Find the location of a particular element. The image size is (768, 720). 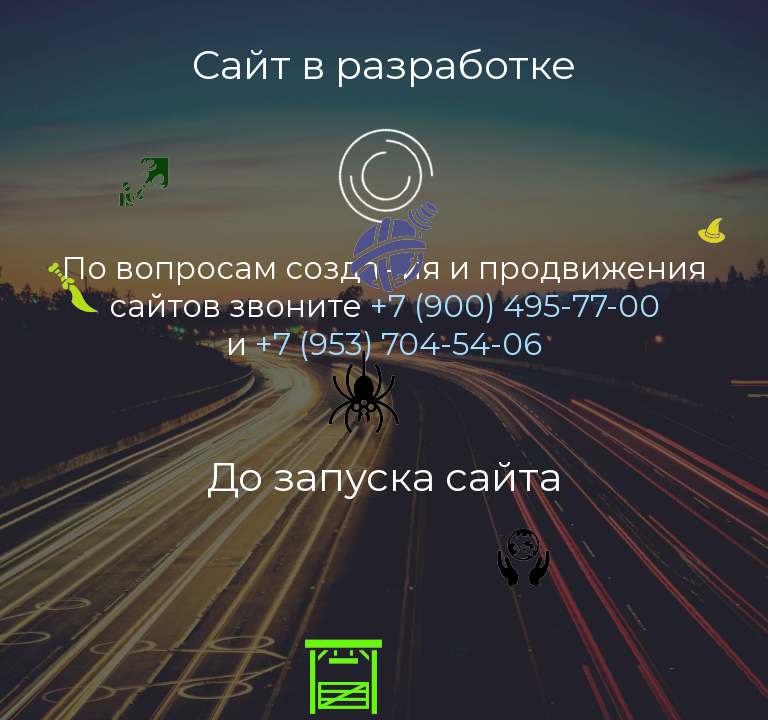

access ranch or farm management features is located at coordinates (343, 675).